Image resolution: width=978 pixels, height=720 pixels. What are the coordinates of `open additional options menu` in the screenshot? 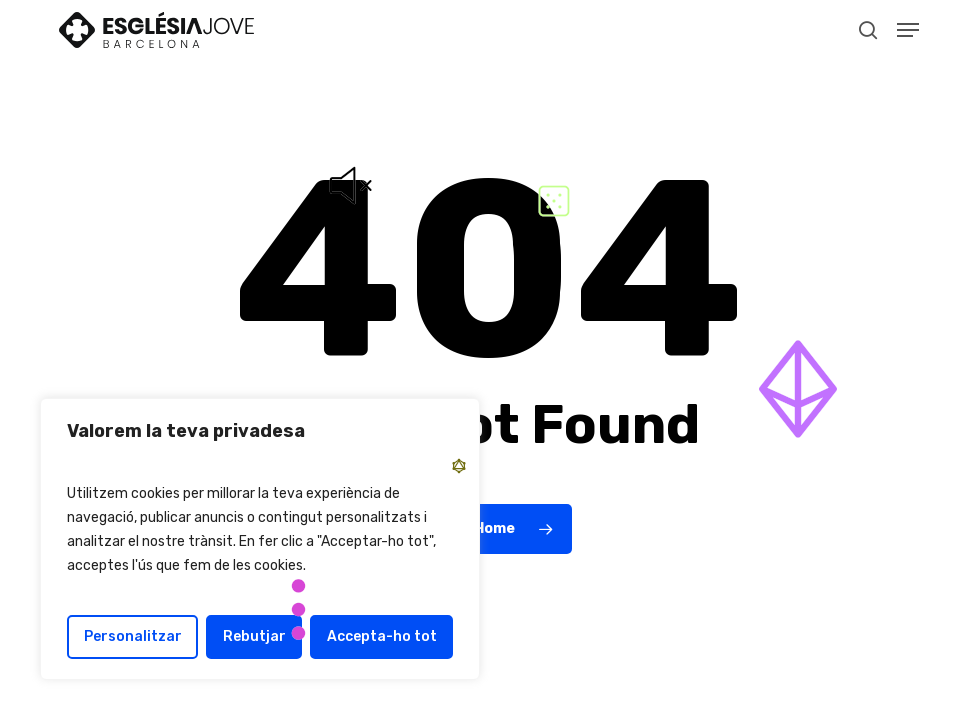 It's located at (298, 609).